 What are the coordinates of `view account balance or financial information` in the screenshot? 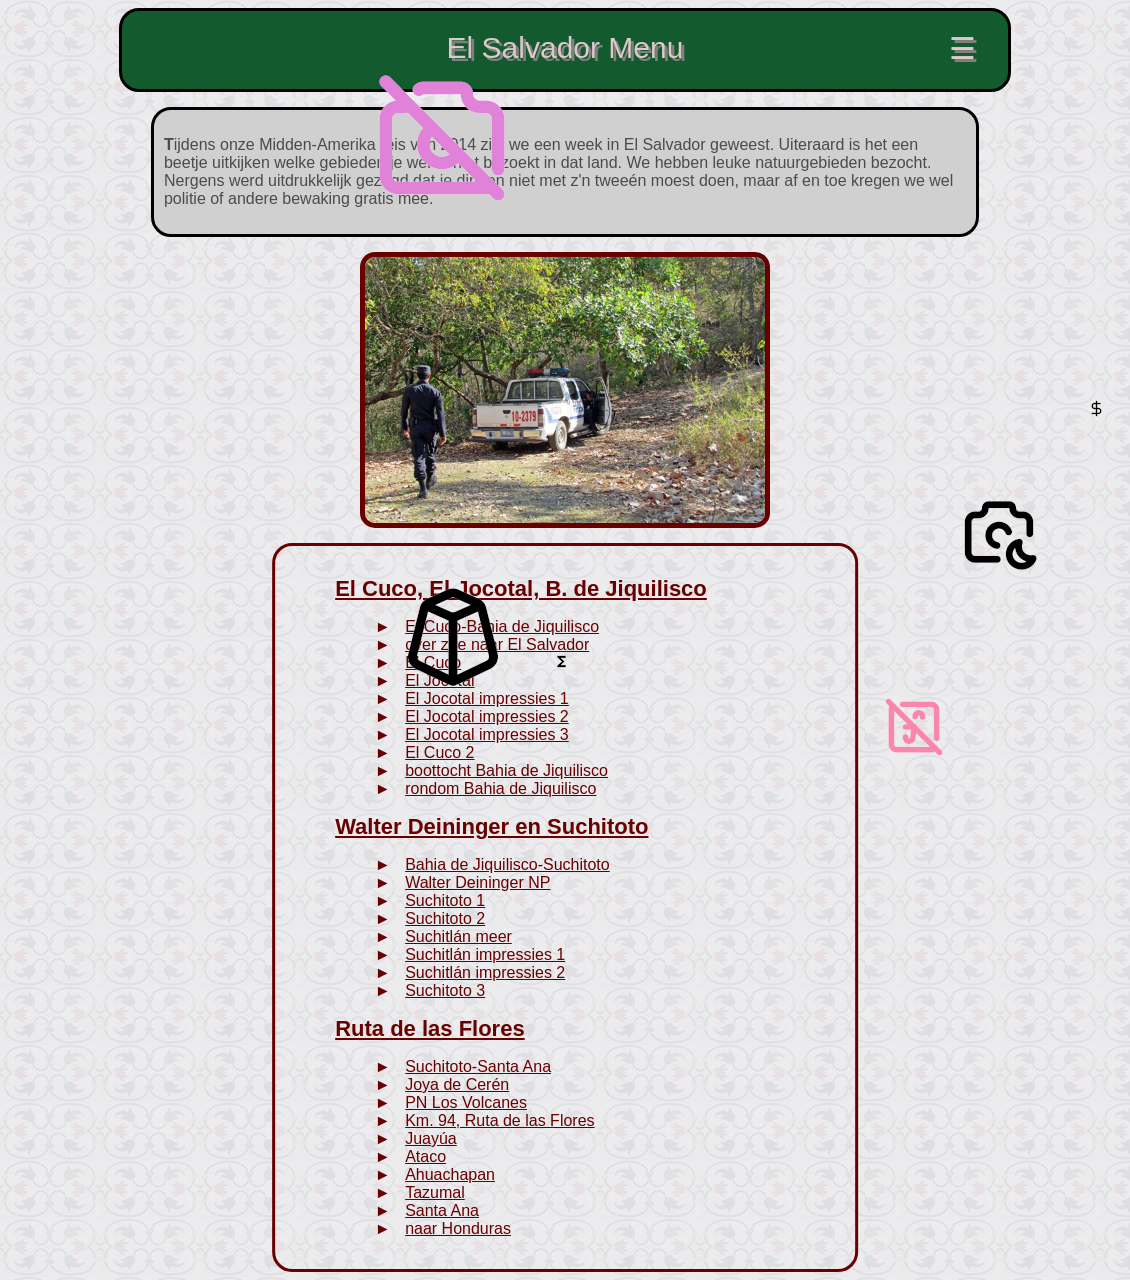 It's located at (1096, 408).